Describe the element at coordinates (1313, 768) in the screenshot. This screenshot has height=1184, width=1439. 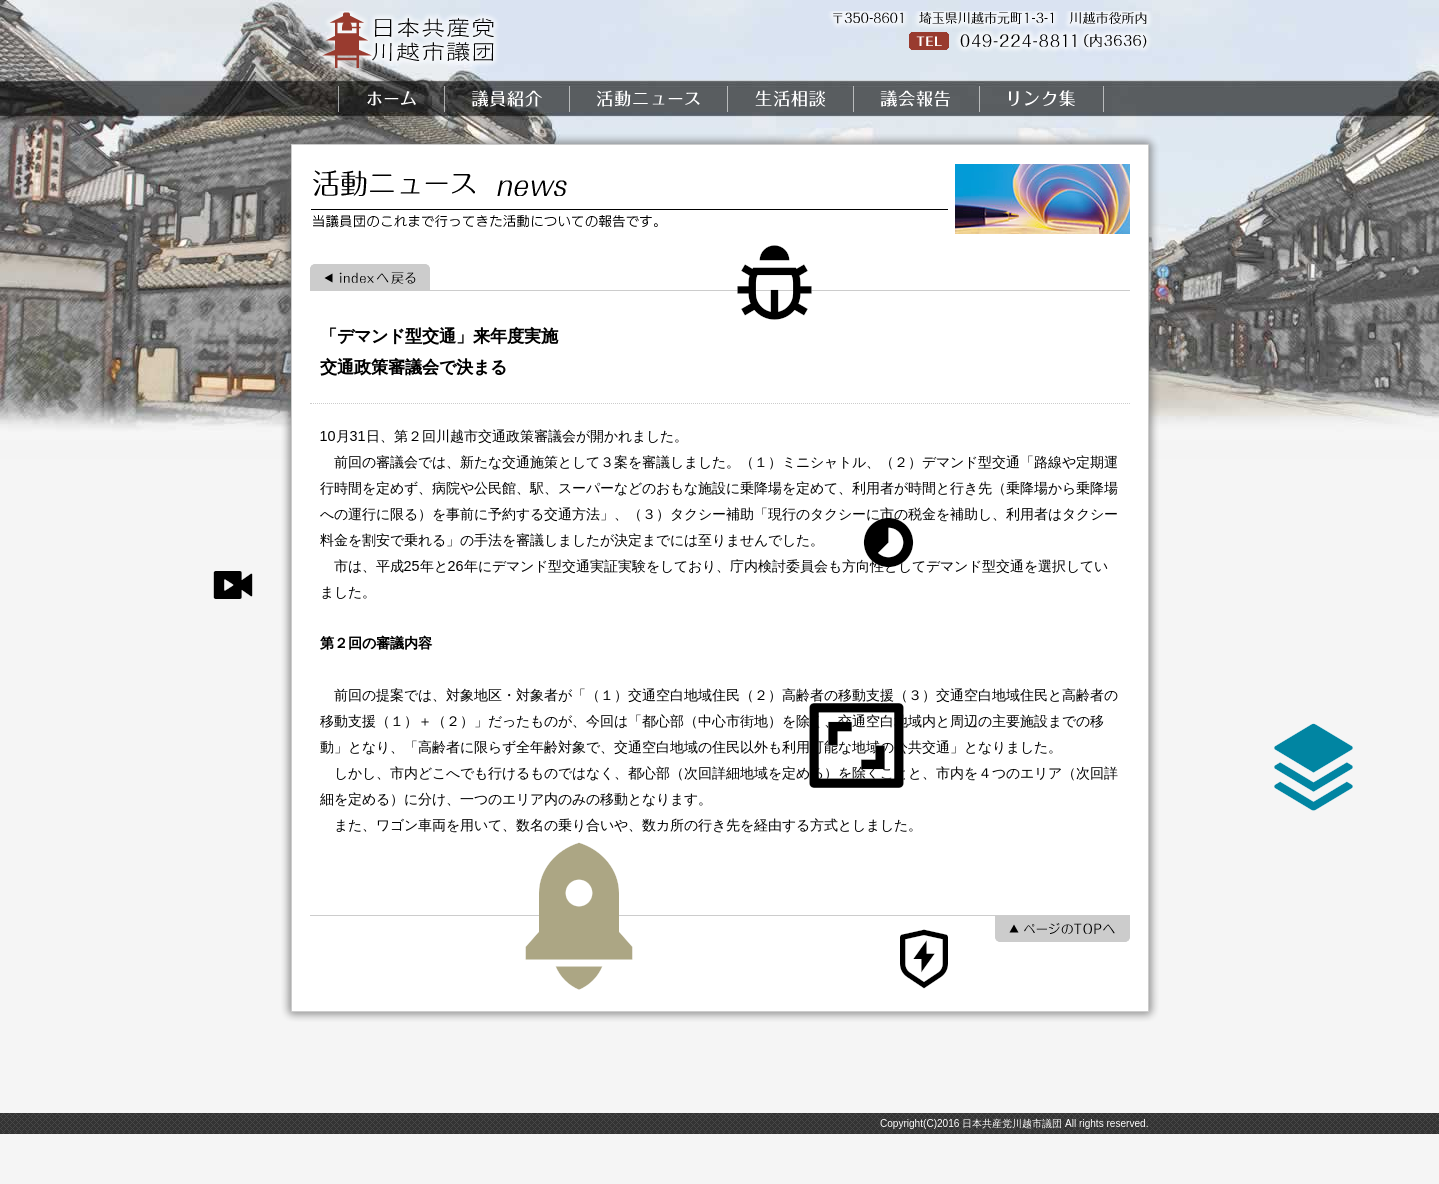
I see `view stacked layers or content` at that location.